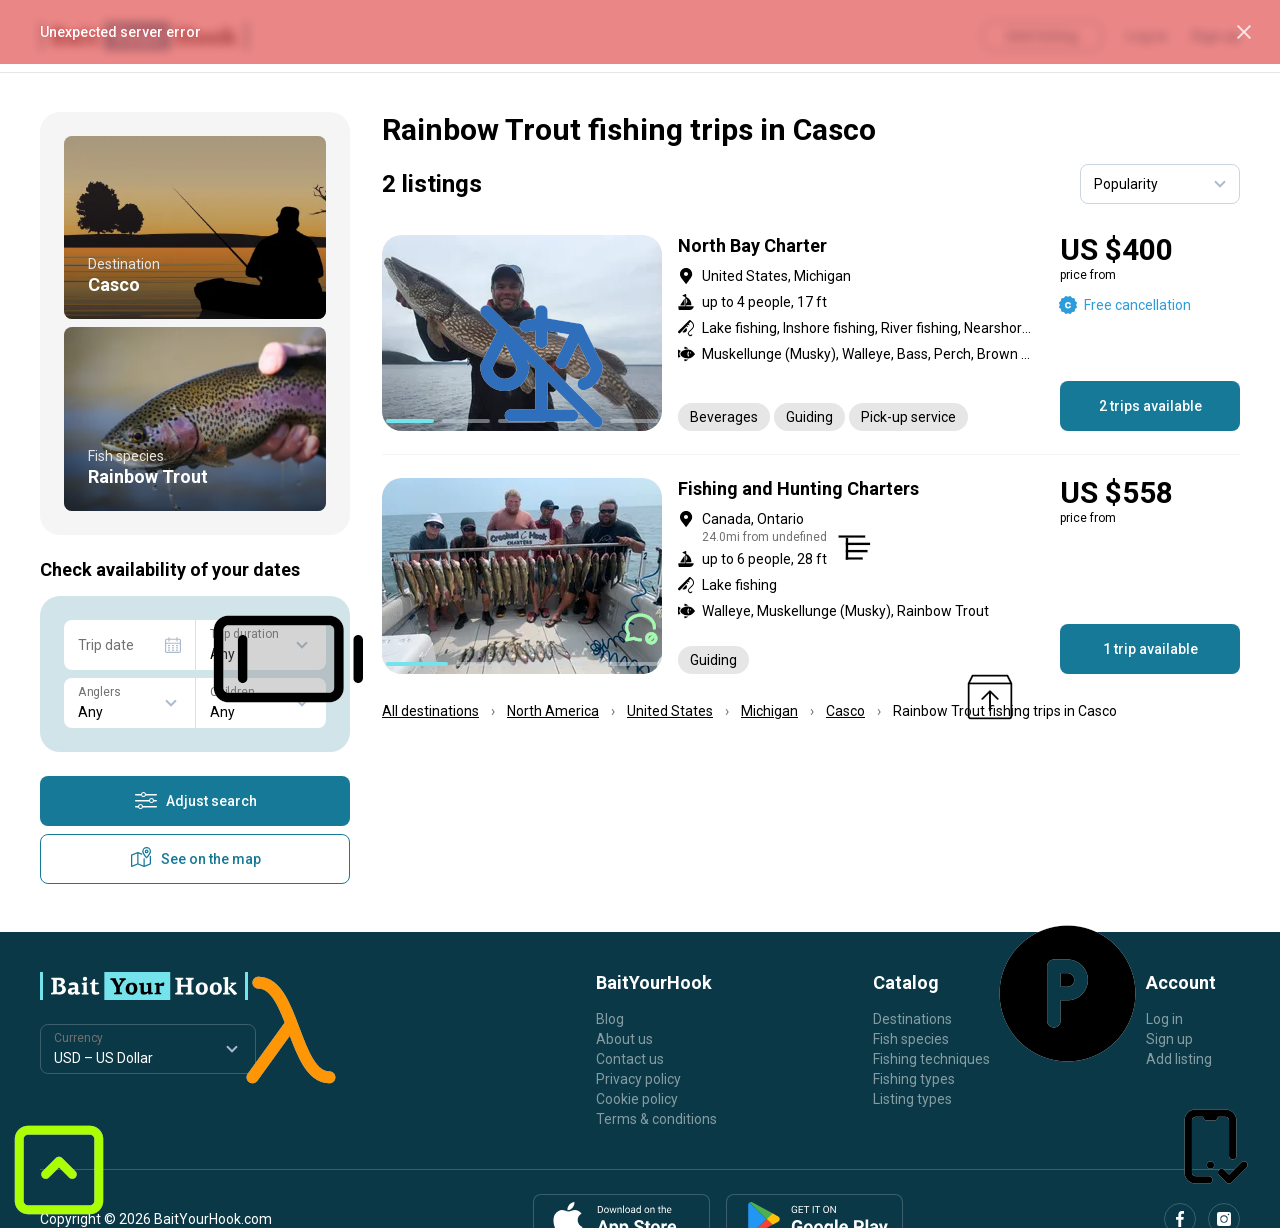  Describe the element at coordinates (59, 1170) in the screenshot. I see `collapse or minimize a section` at that location.